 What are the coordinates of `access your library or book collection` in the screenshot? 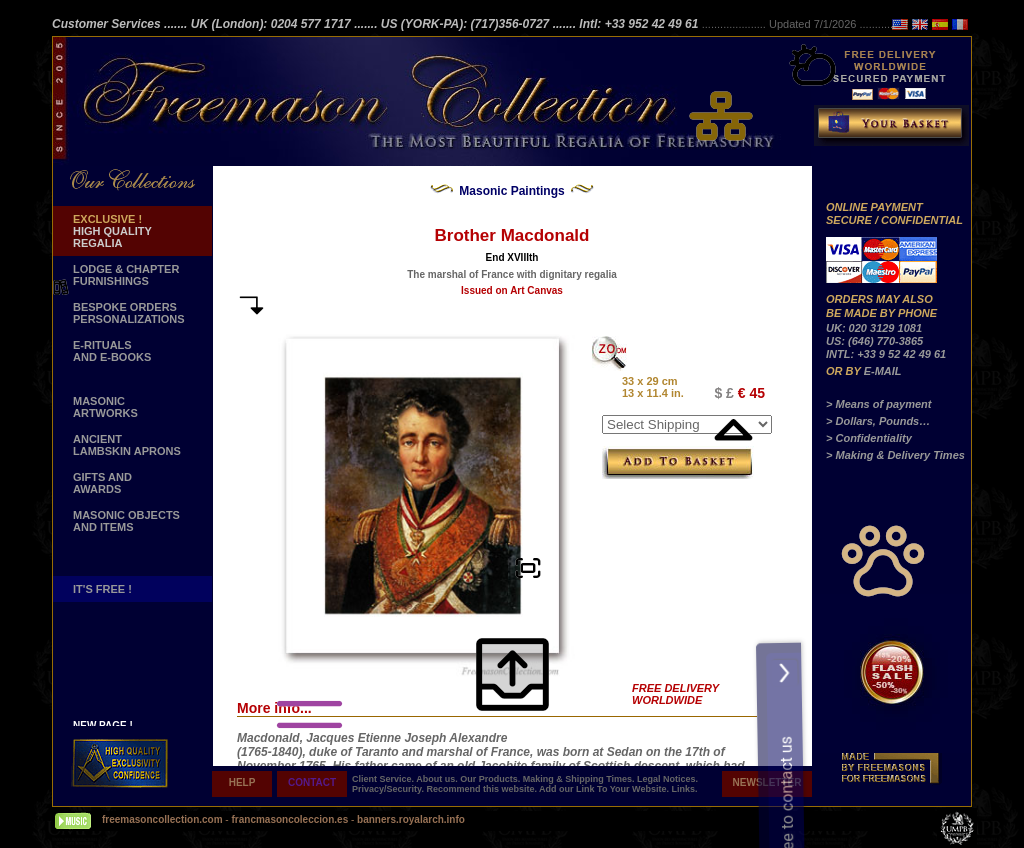 It's located at (60, 287).